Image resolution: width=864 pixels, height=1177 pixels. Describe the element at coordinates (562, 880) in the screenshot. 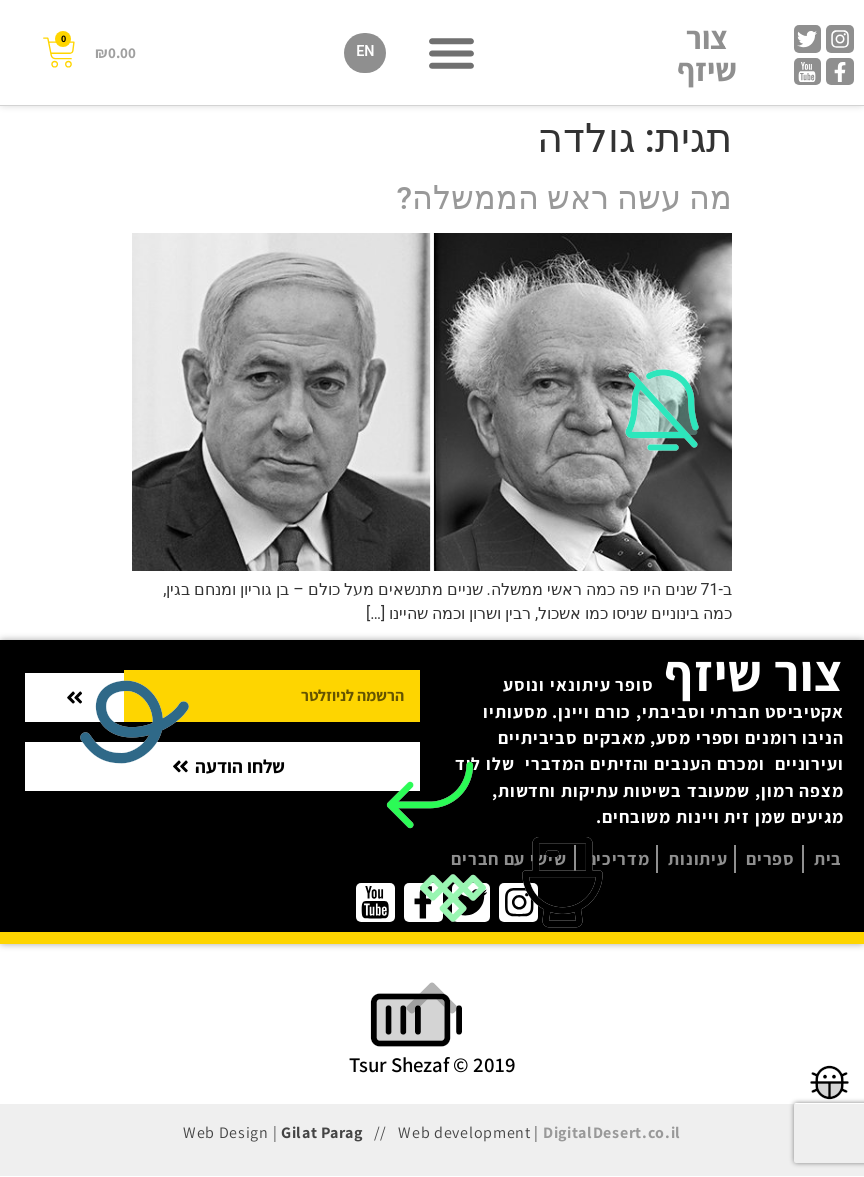

I see `indicates restroom location` at that location.